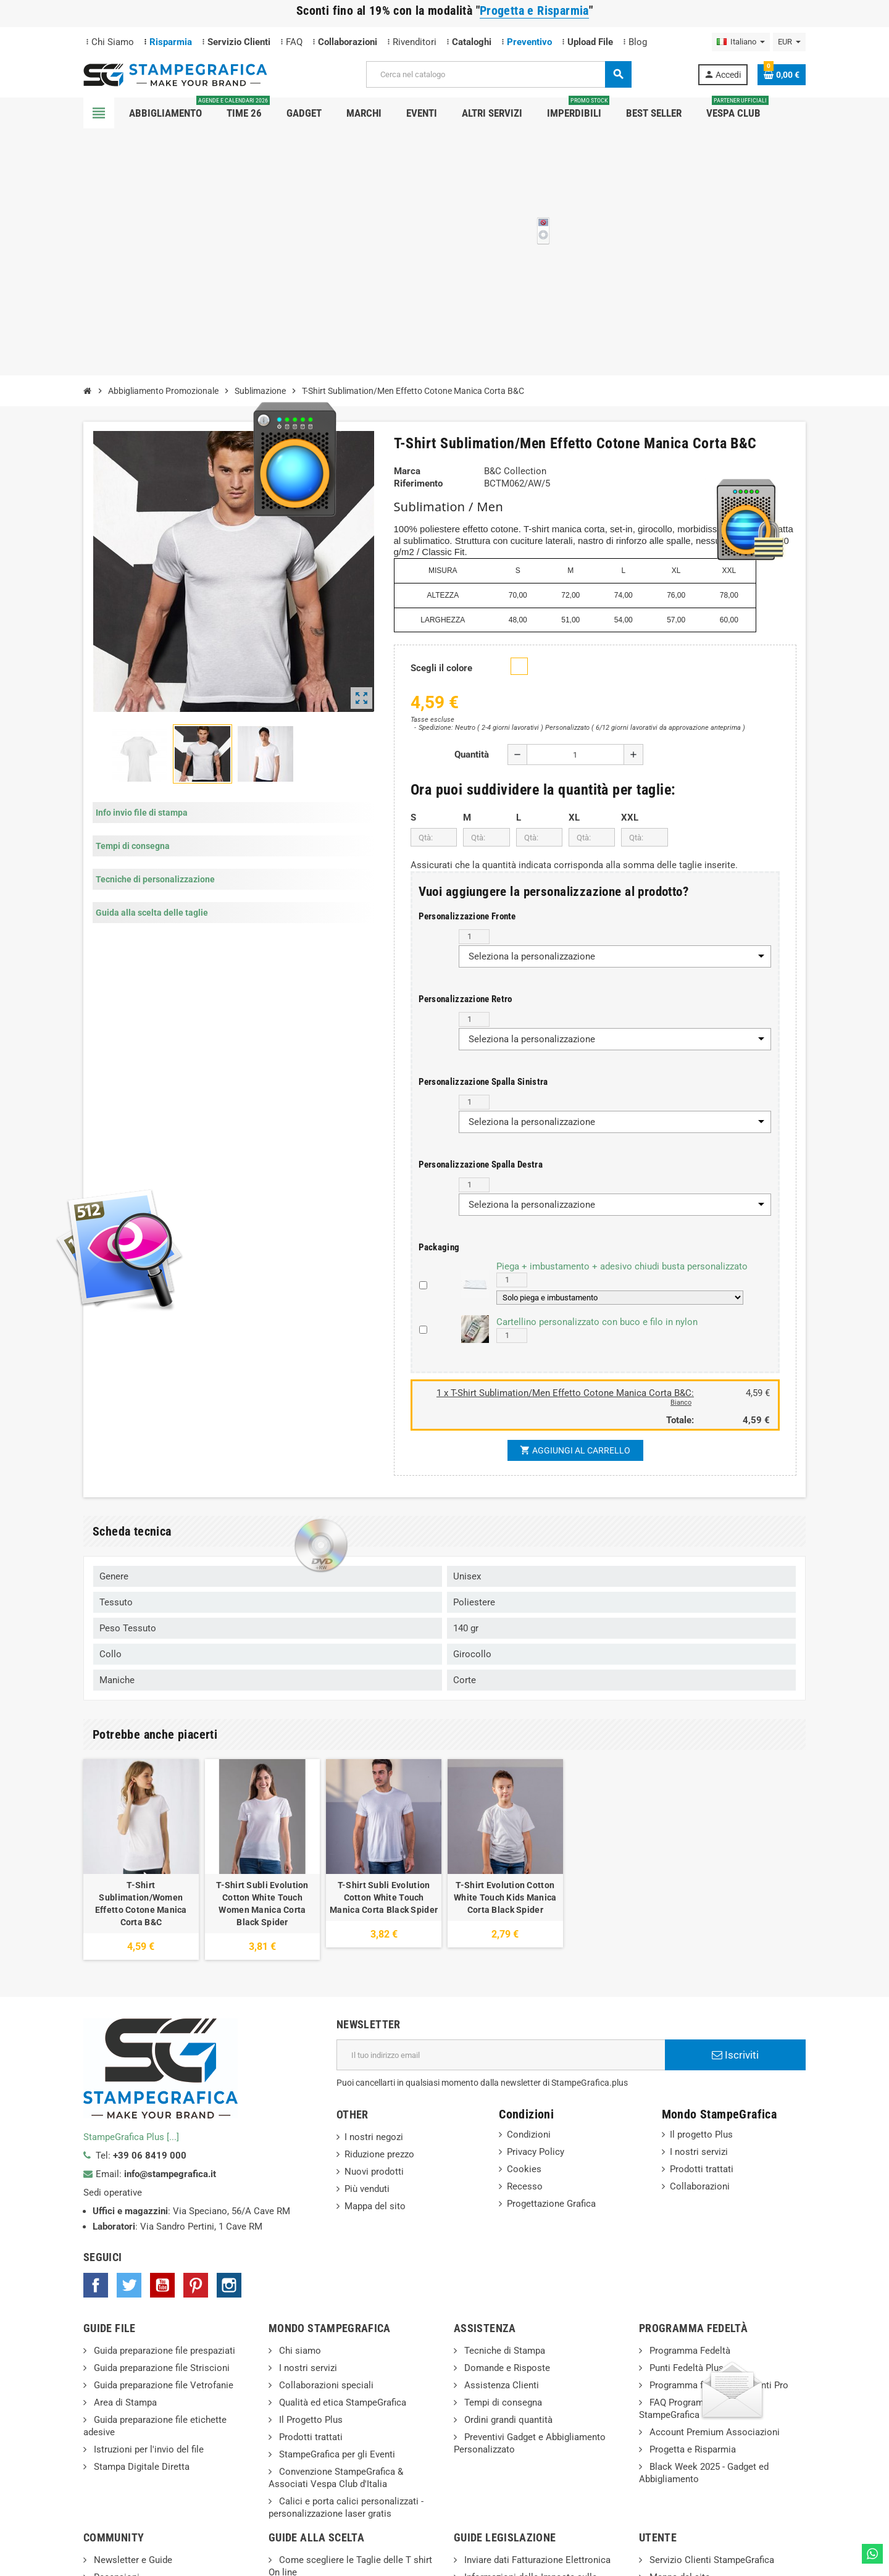  I want to click on open mail or email application, so click(732, 2391).